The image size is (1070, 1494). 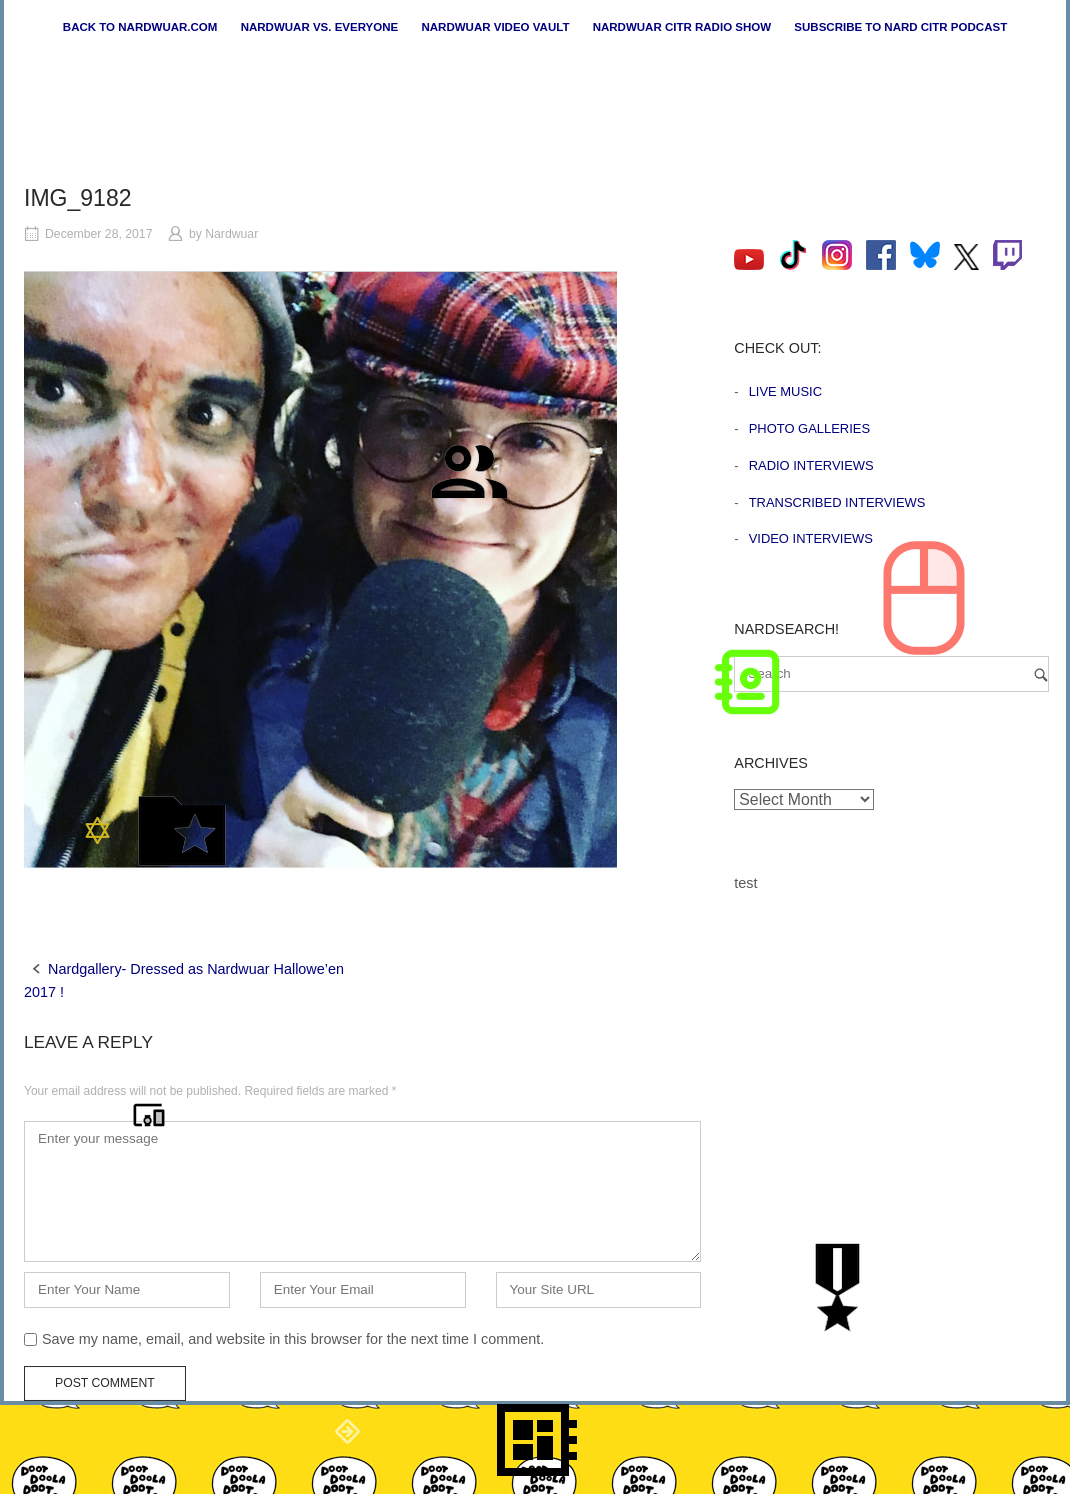 I want to click on access your starred or favorite files, so click(x=182, y=831).